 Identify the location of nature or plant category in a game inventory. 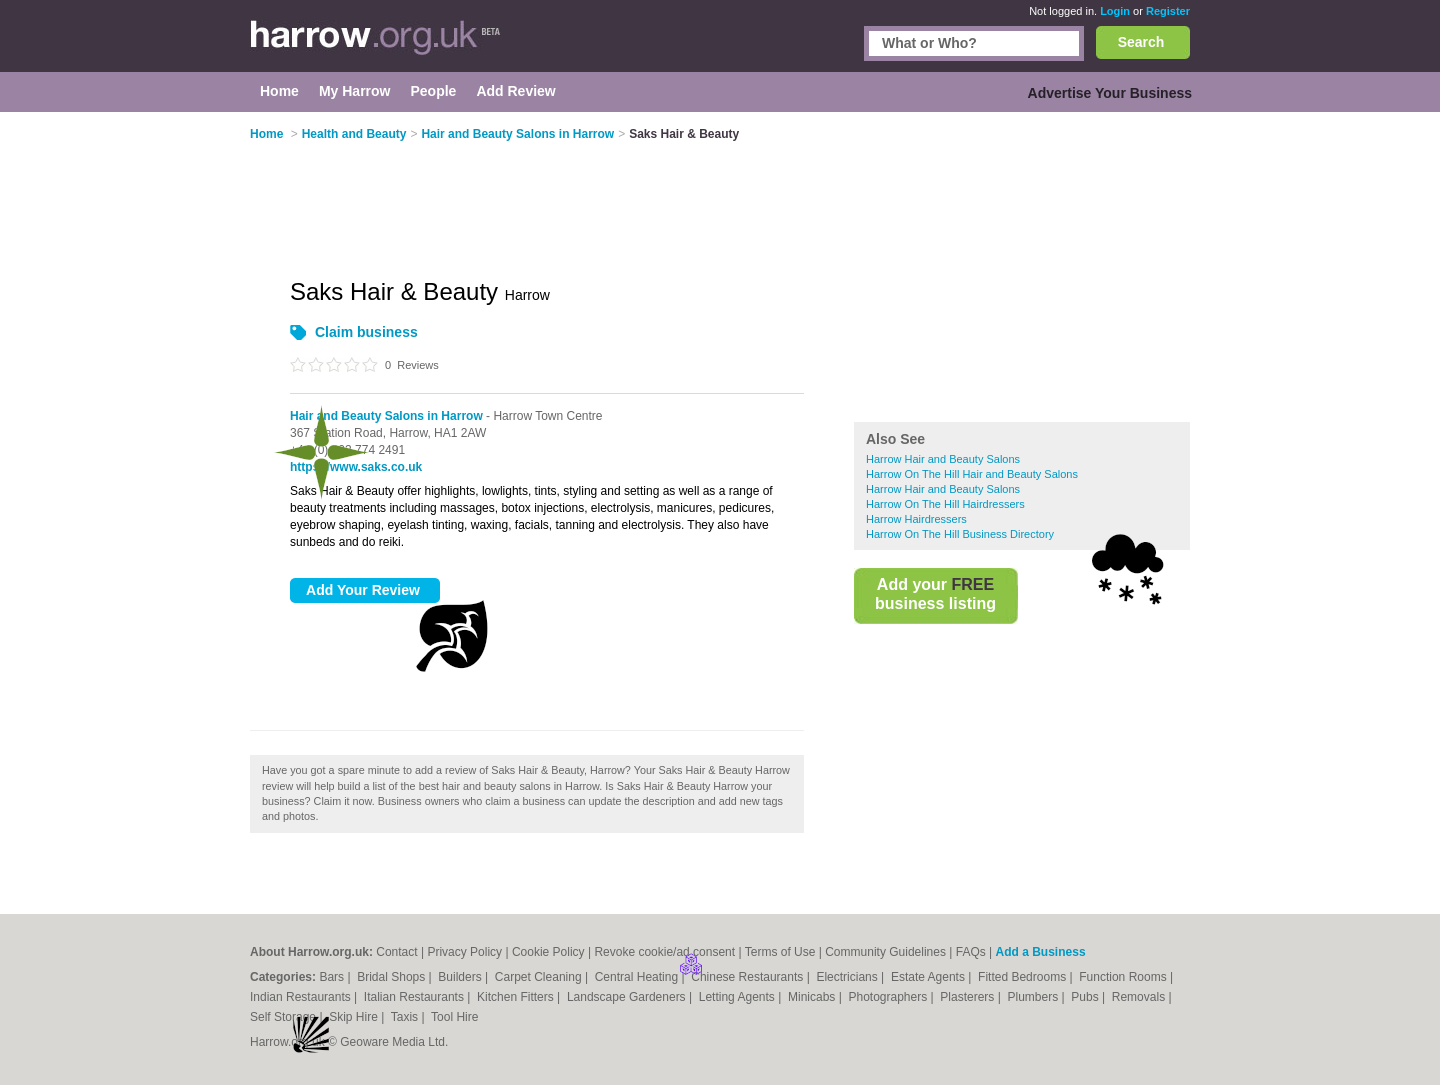
(452, 636).